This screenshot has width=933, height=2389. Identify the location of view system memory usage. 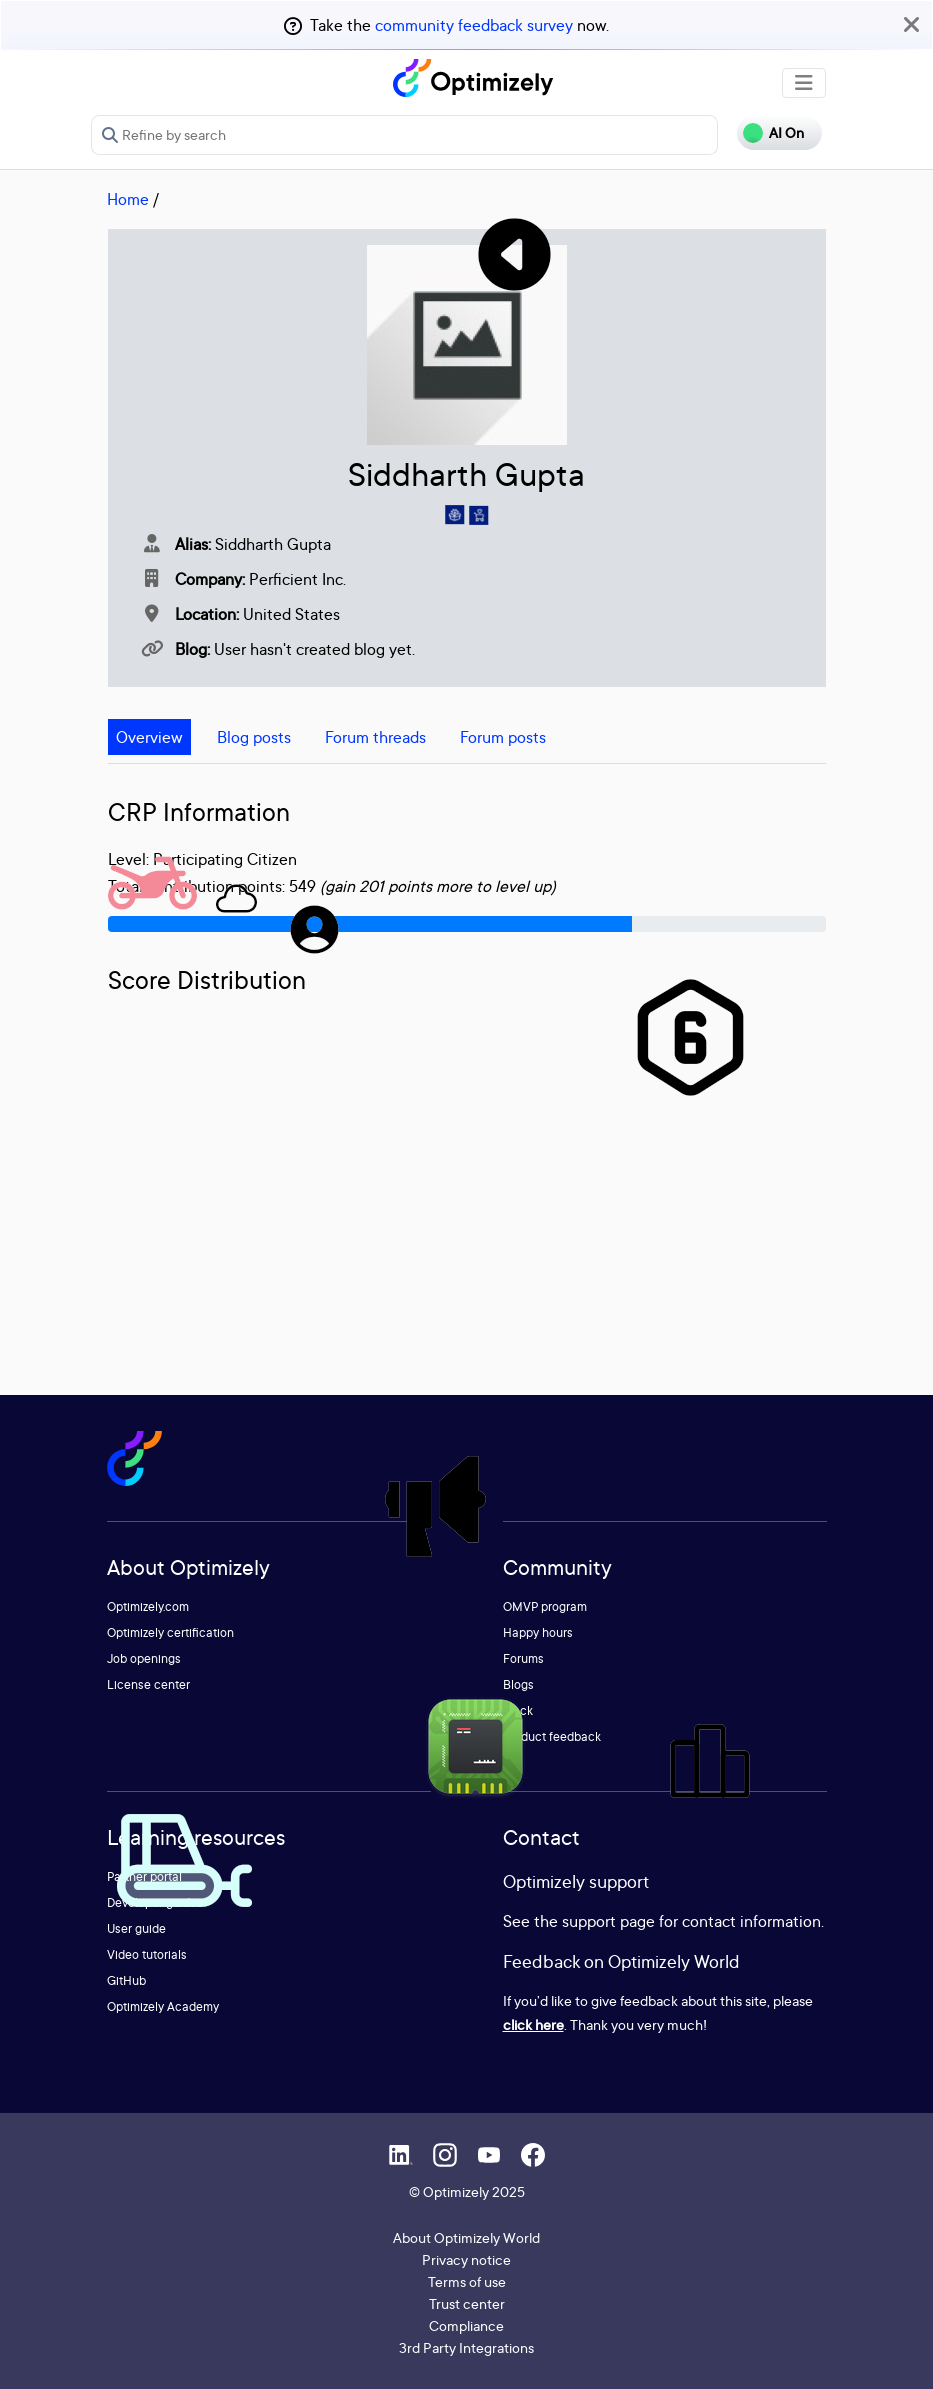
(475, 1746).